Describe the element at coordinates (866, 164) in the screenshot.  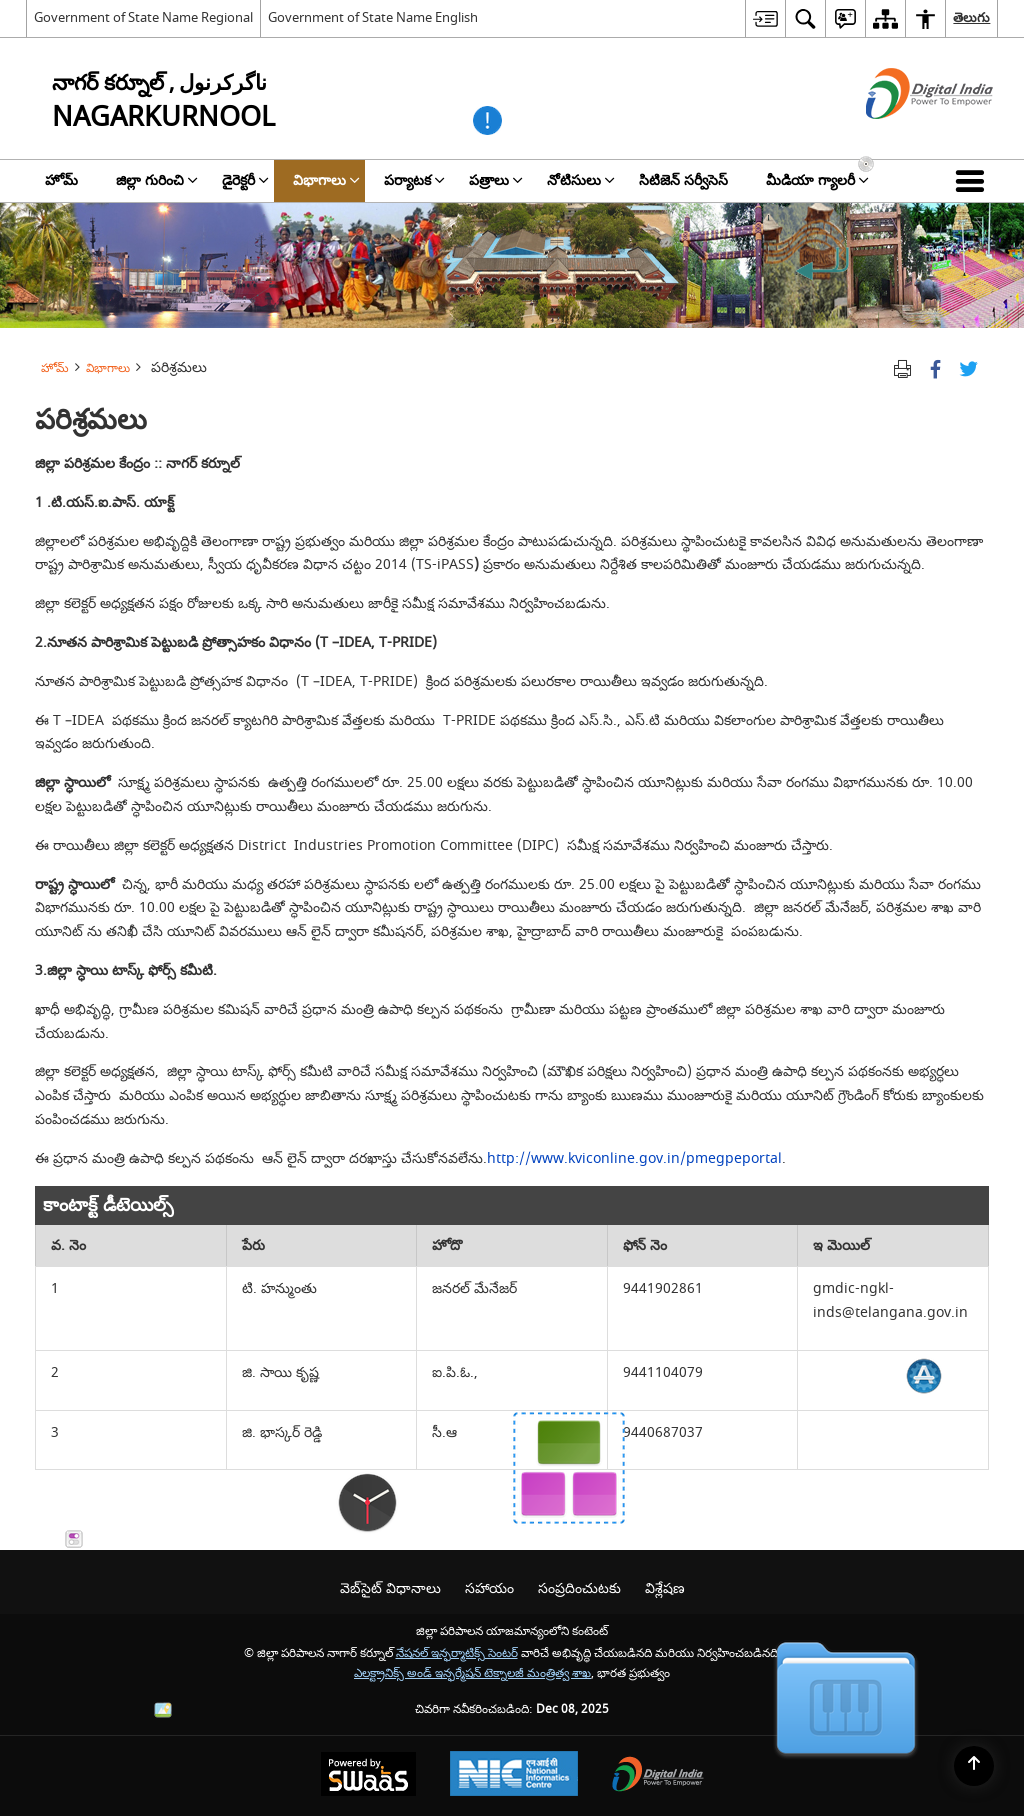
I see `indicates a DVD-RW drive or rewritable disc device` at that location.